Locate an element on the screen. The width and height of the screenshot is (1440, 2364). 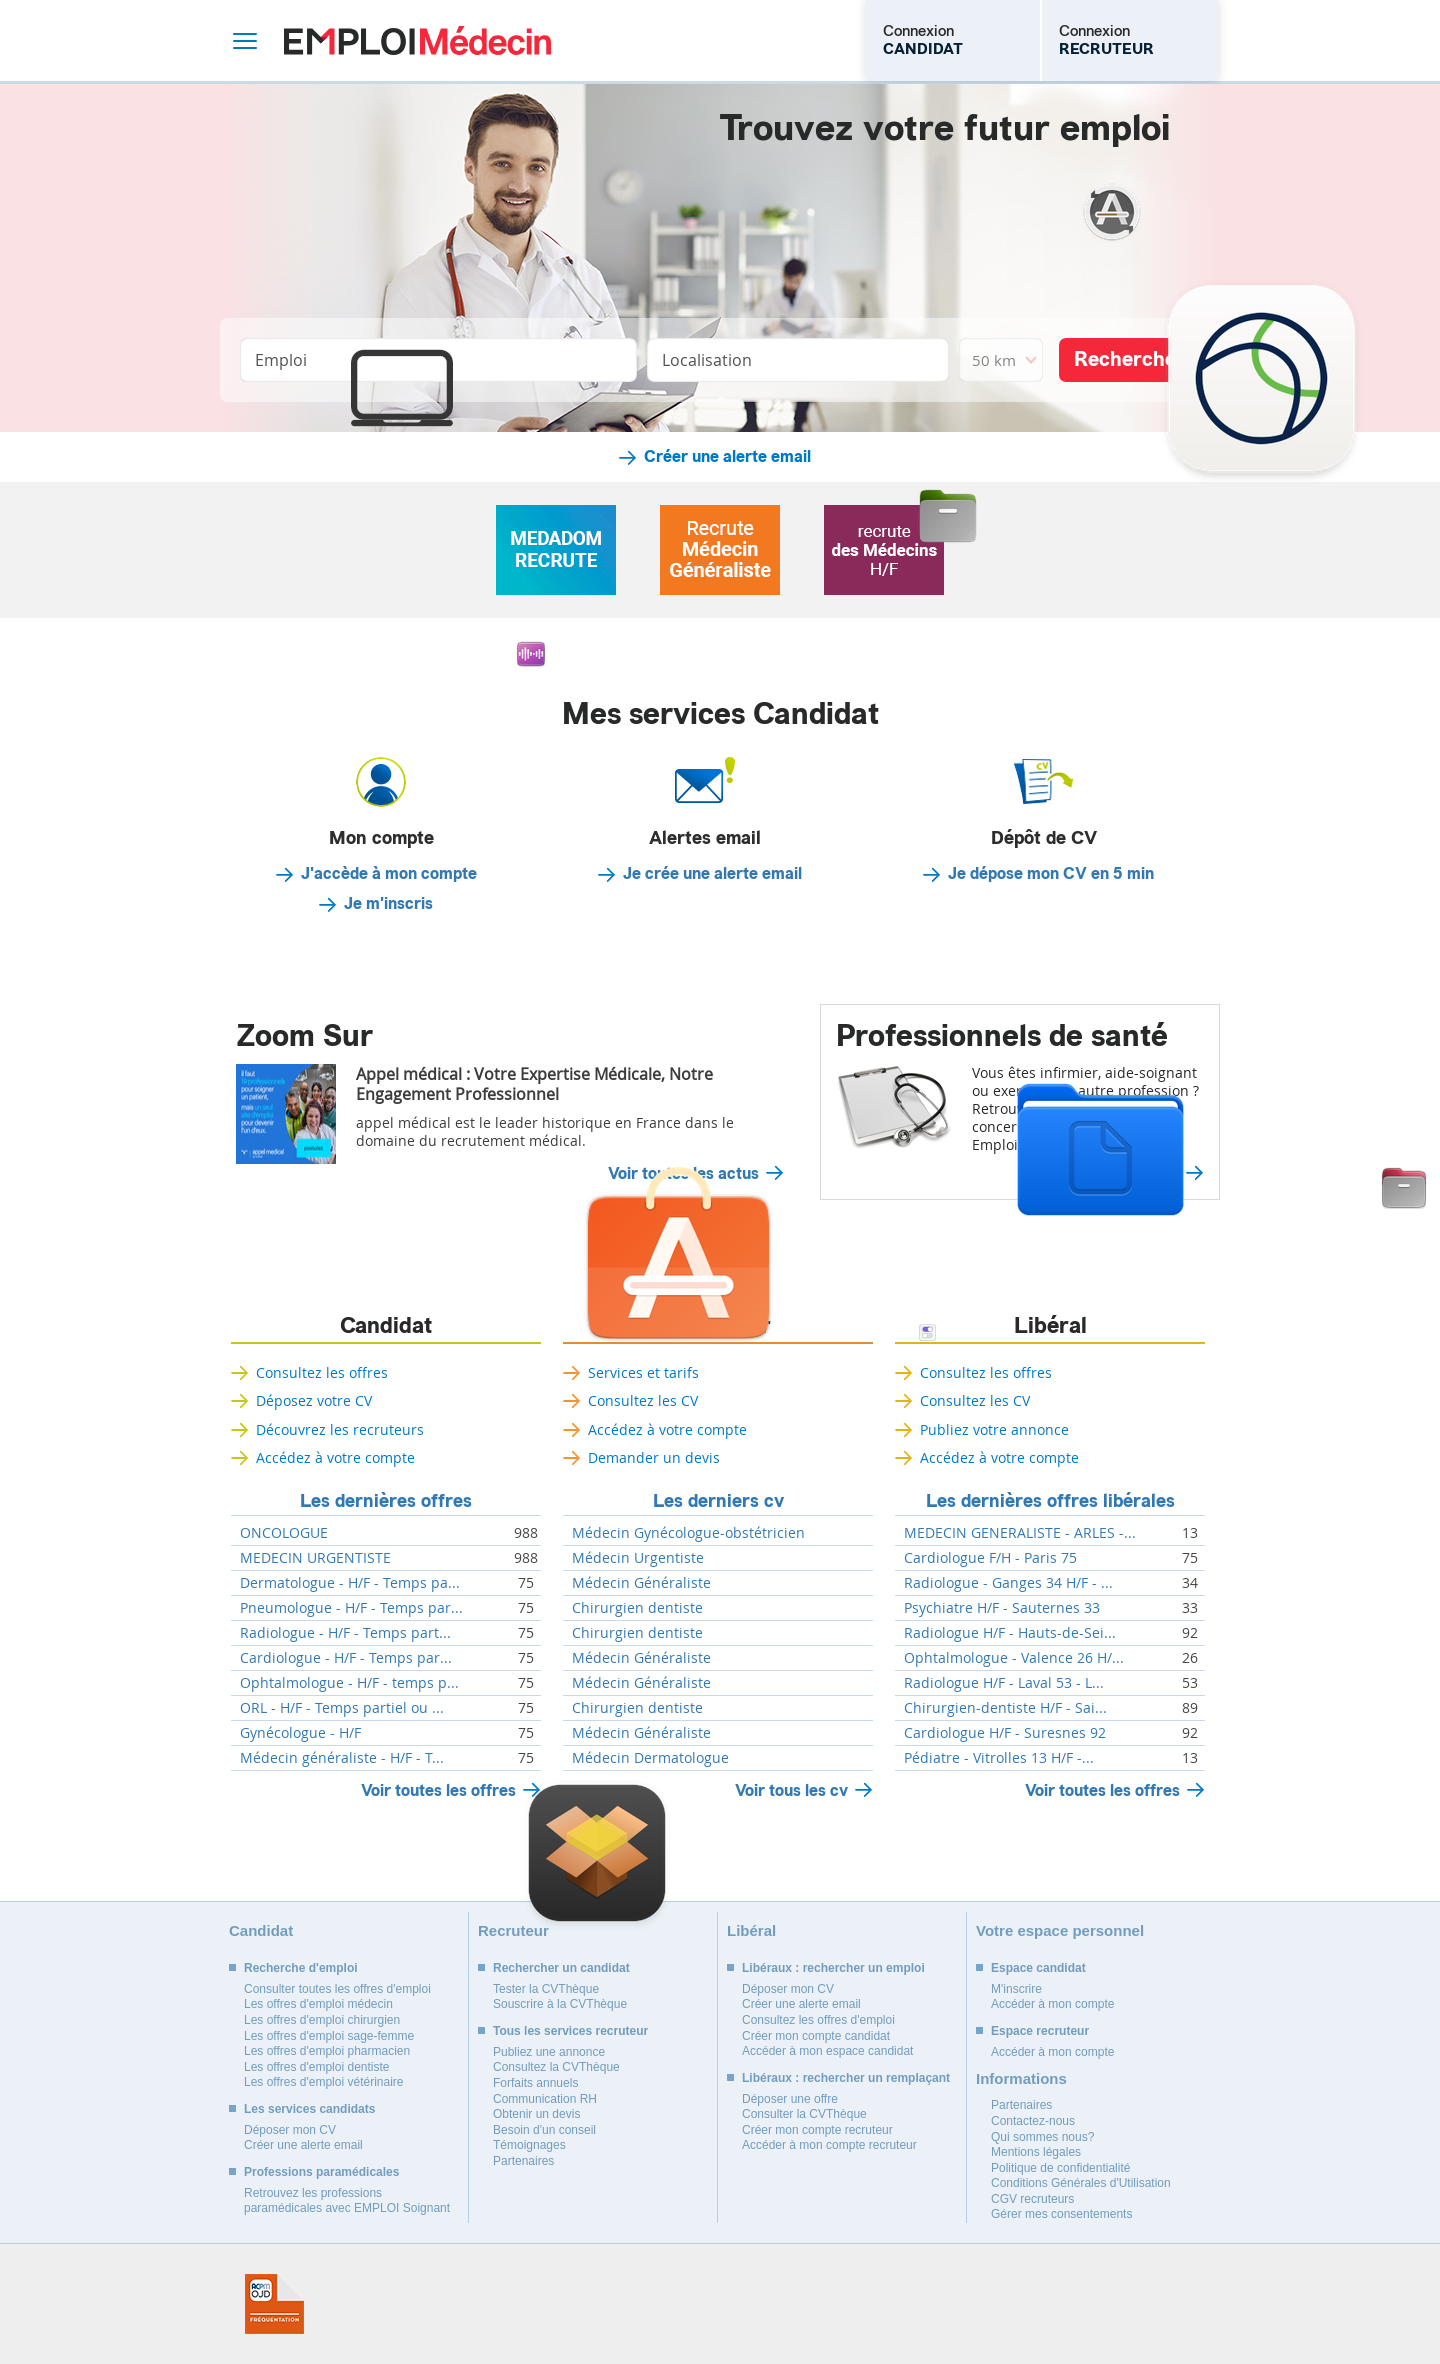
open your documents folder is located at coordinates (1100, 1149).